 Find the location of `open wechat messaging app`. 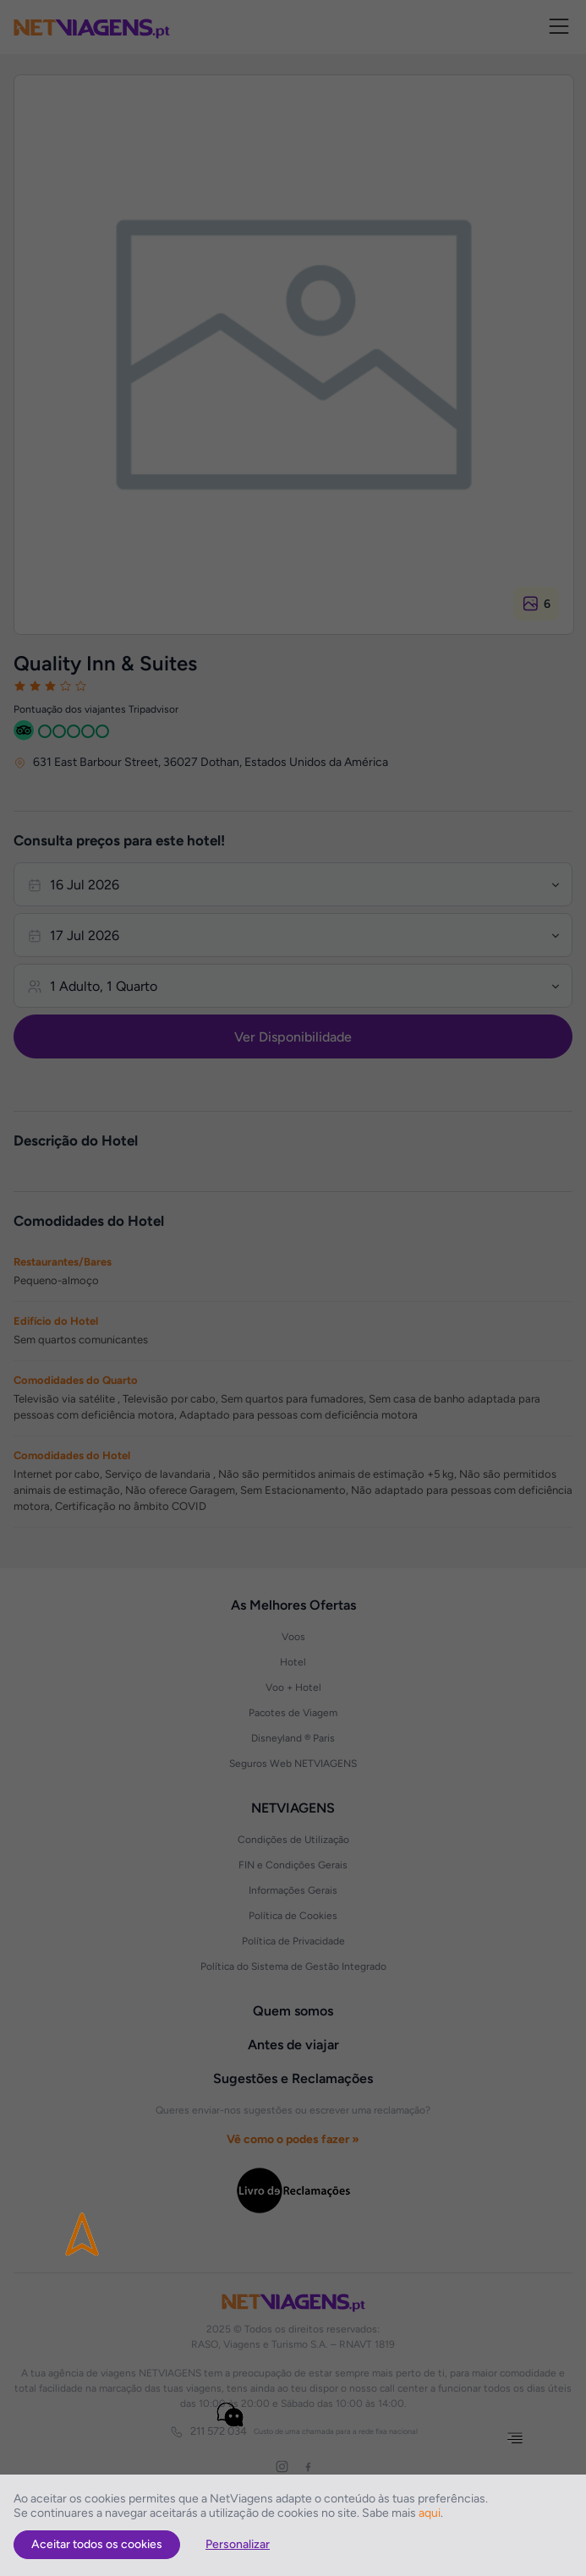

open wechat messaging app is located at coordinates (230, 2415).